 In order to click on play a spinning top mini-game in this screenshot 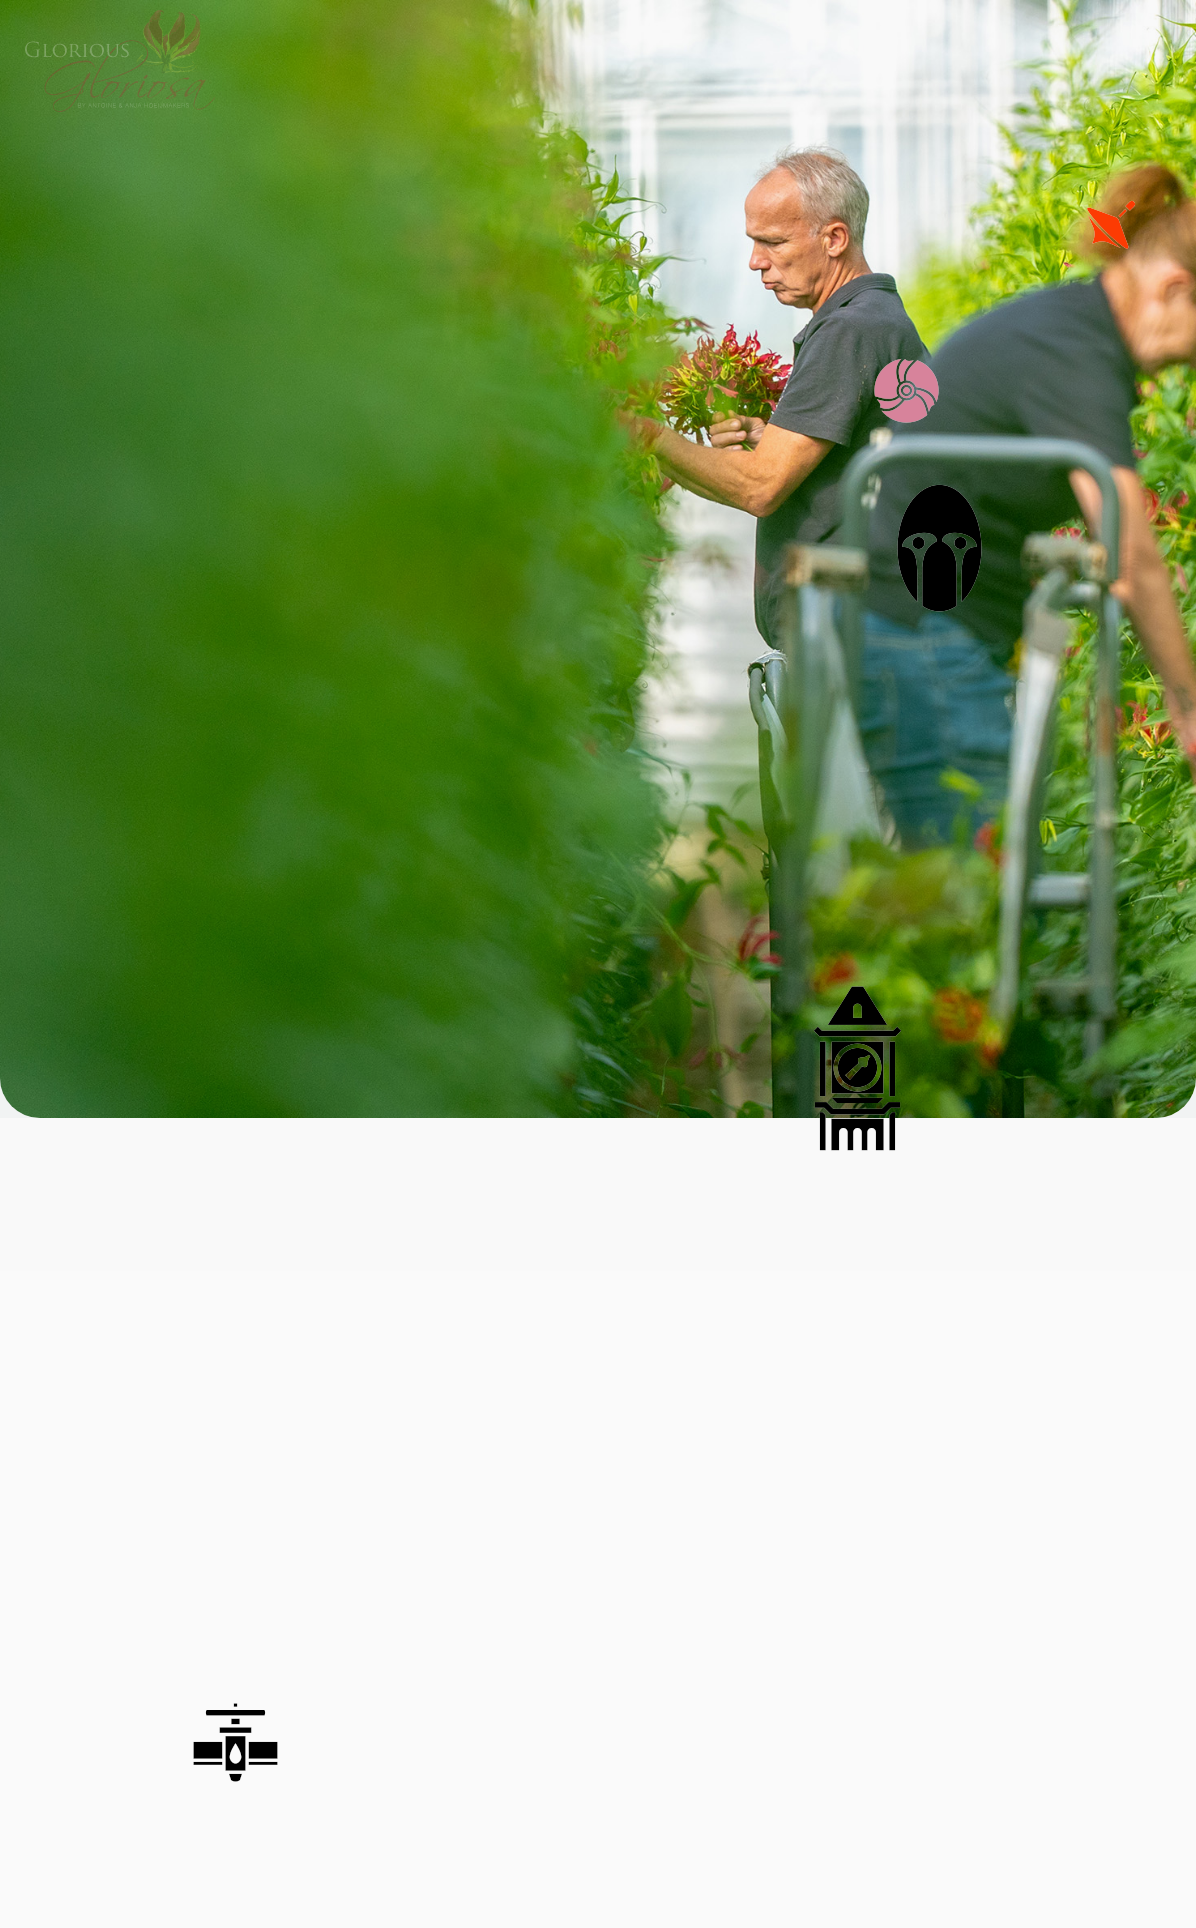, I will do `click(1111, 225)`.